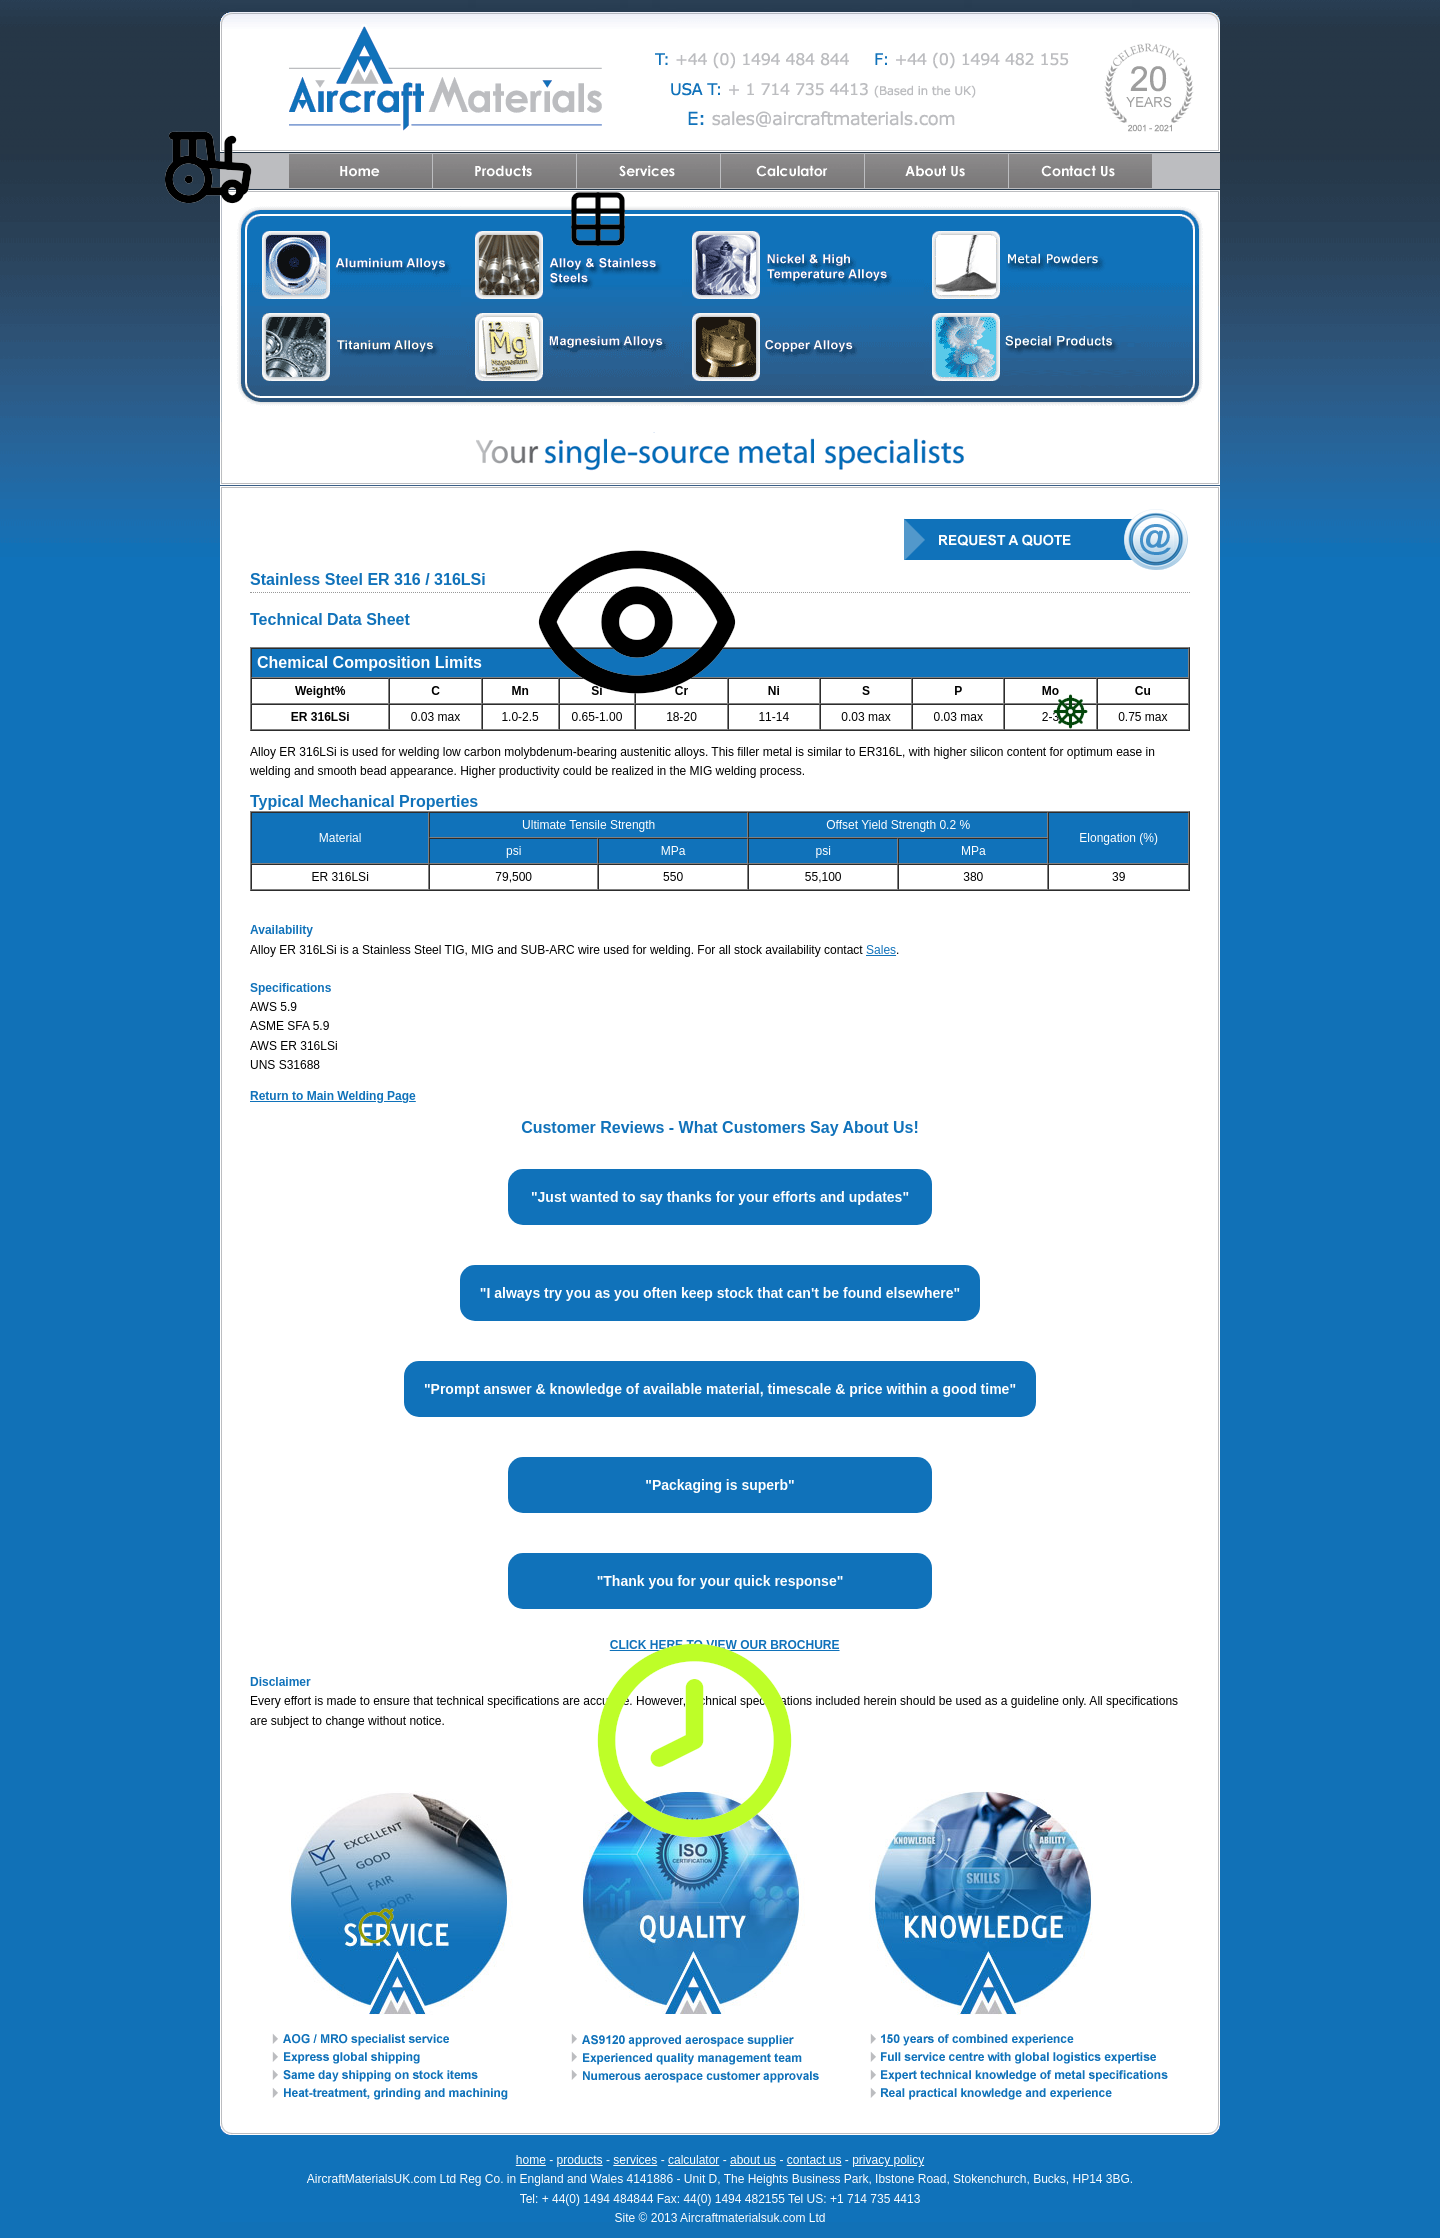 The height and width of the screenshot is (2238, 1440). What do you see at coordinates (208, 167) in the screenshot?
I see `access farm or agricultural equipment settings` at bounding box center [208, 167].